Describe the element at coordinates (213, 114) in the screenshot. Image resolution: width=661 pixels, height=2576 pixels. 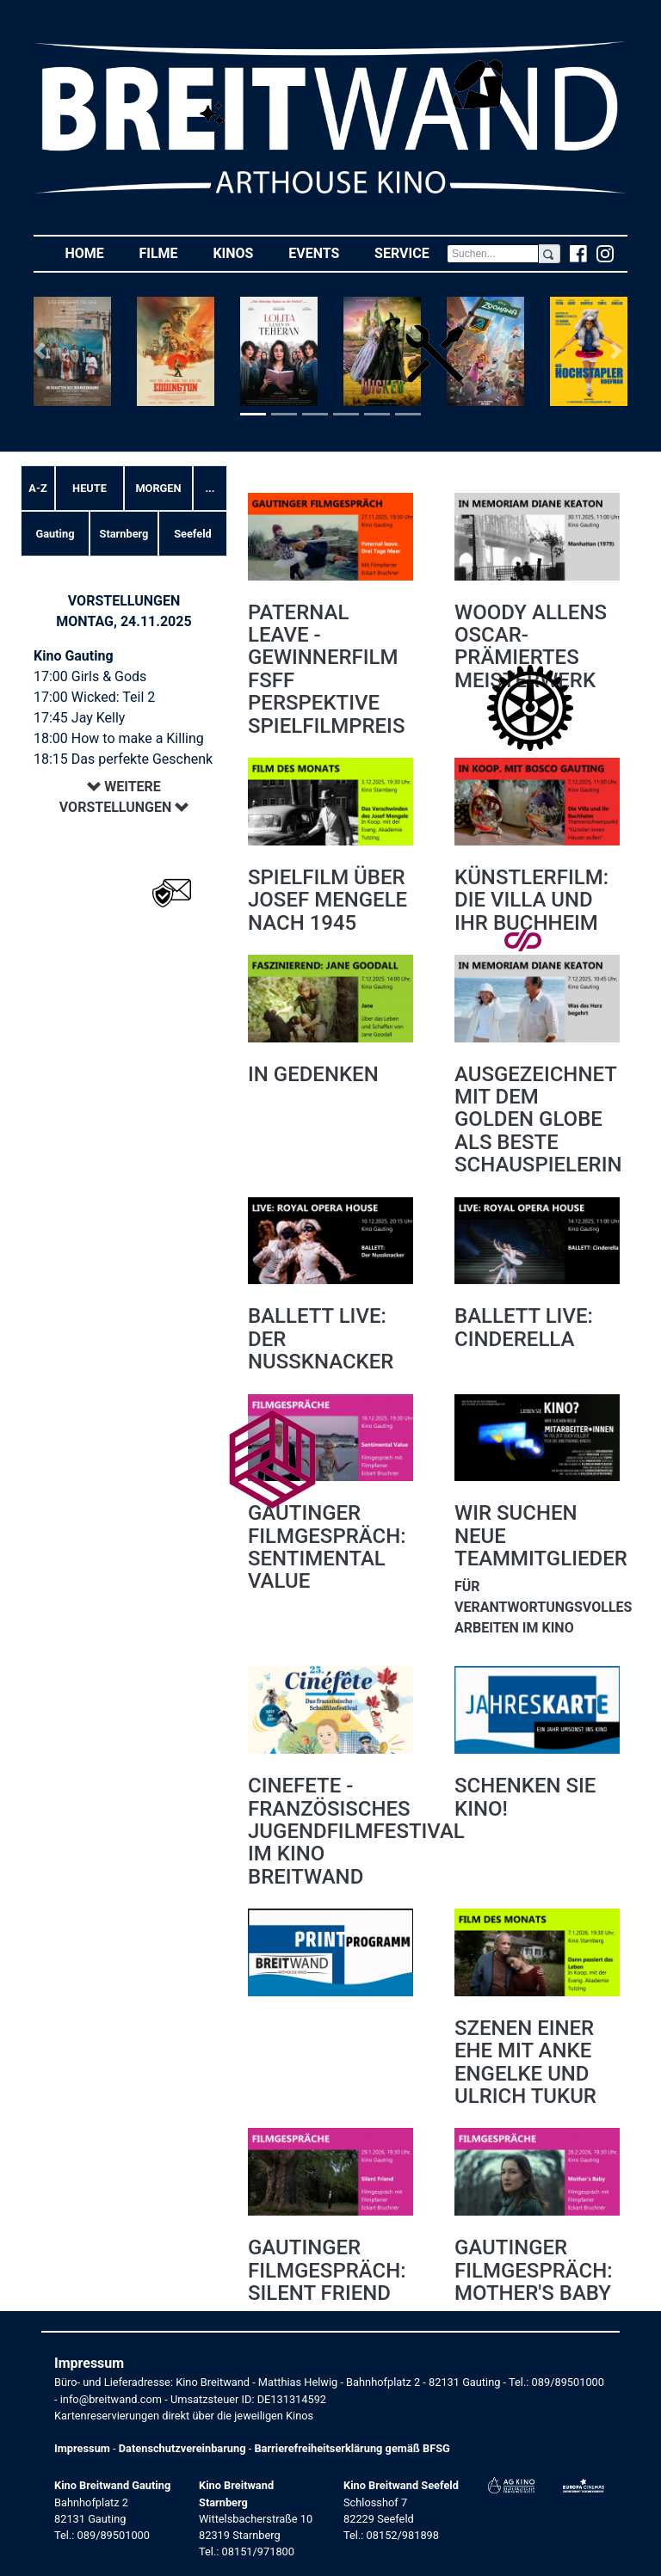
I see `indicates AI-generated or enhanced content` at that location.